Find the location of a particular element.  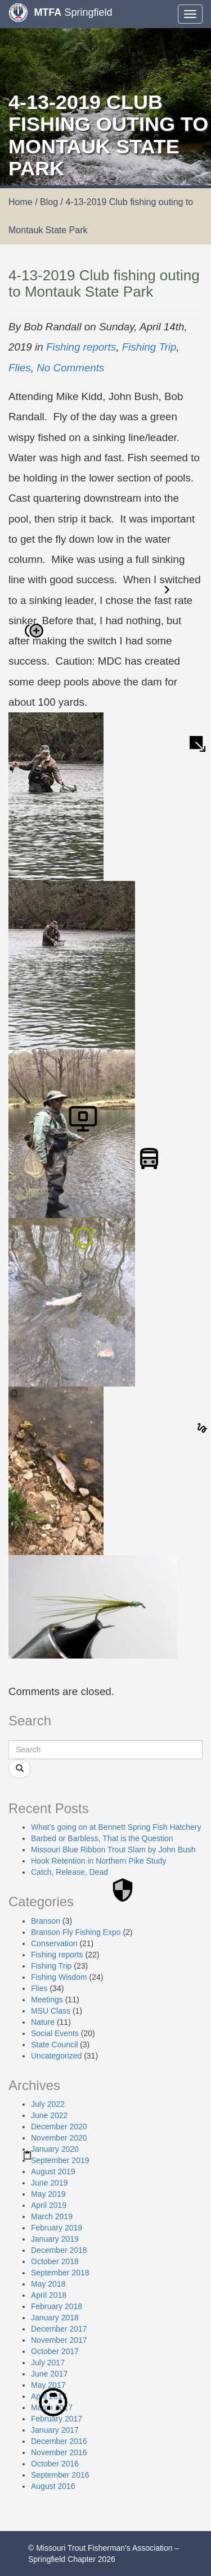

expand content to full screen is located at coordinates (197, 744).